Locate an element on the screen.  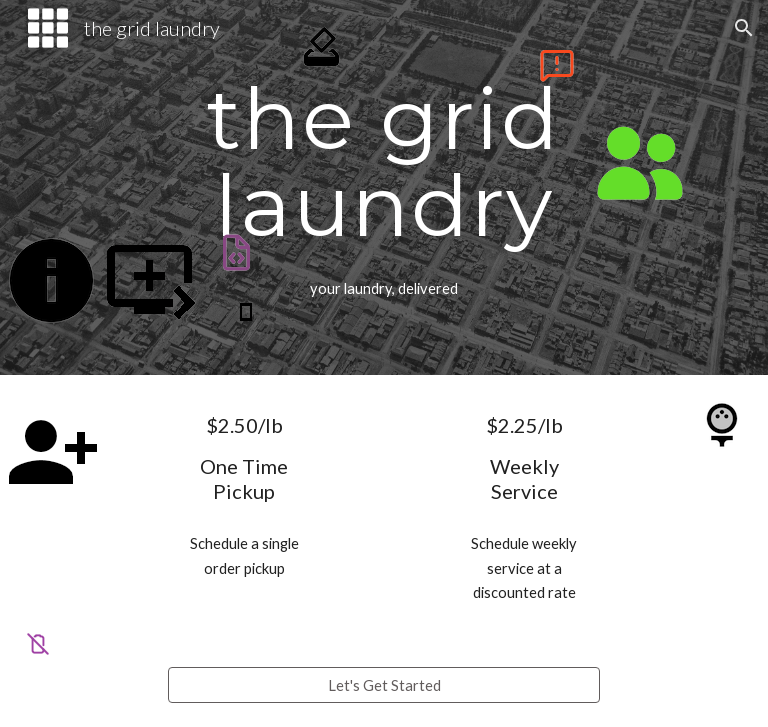
view source code file is located at coordinates (236, 252).